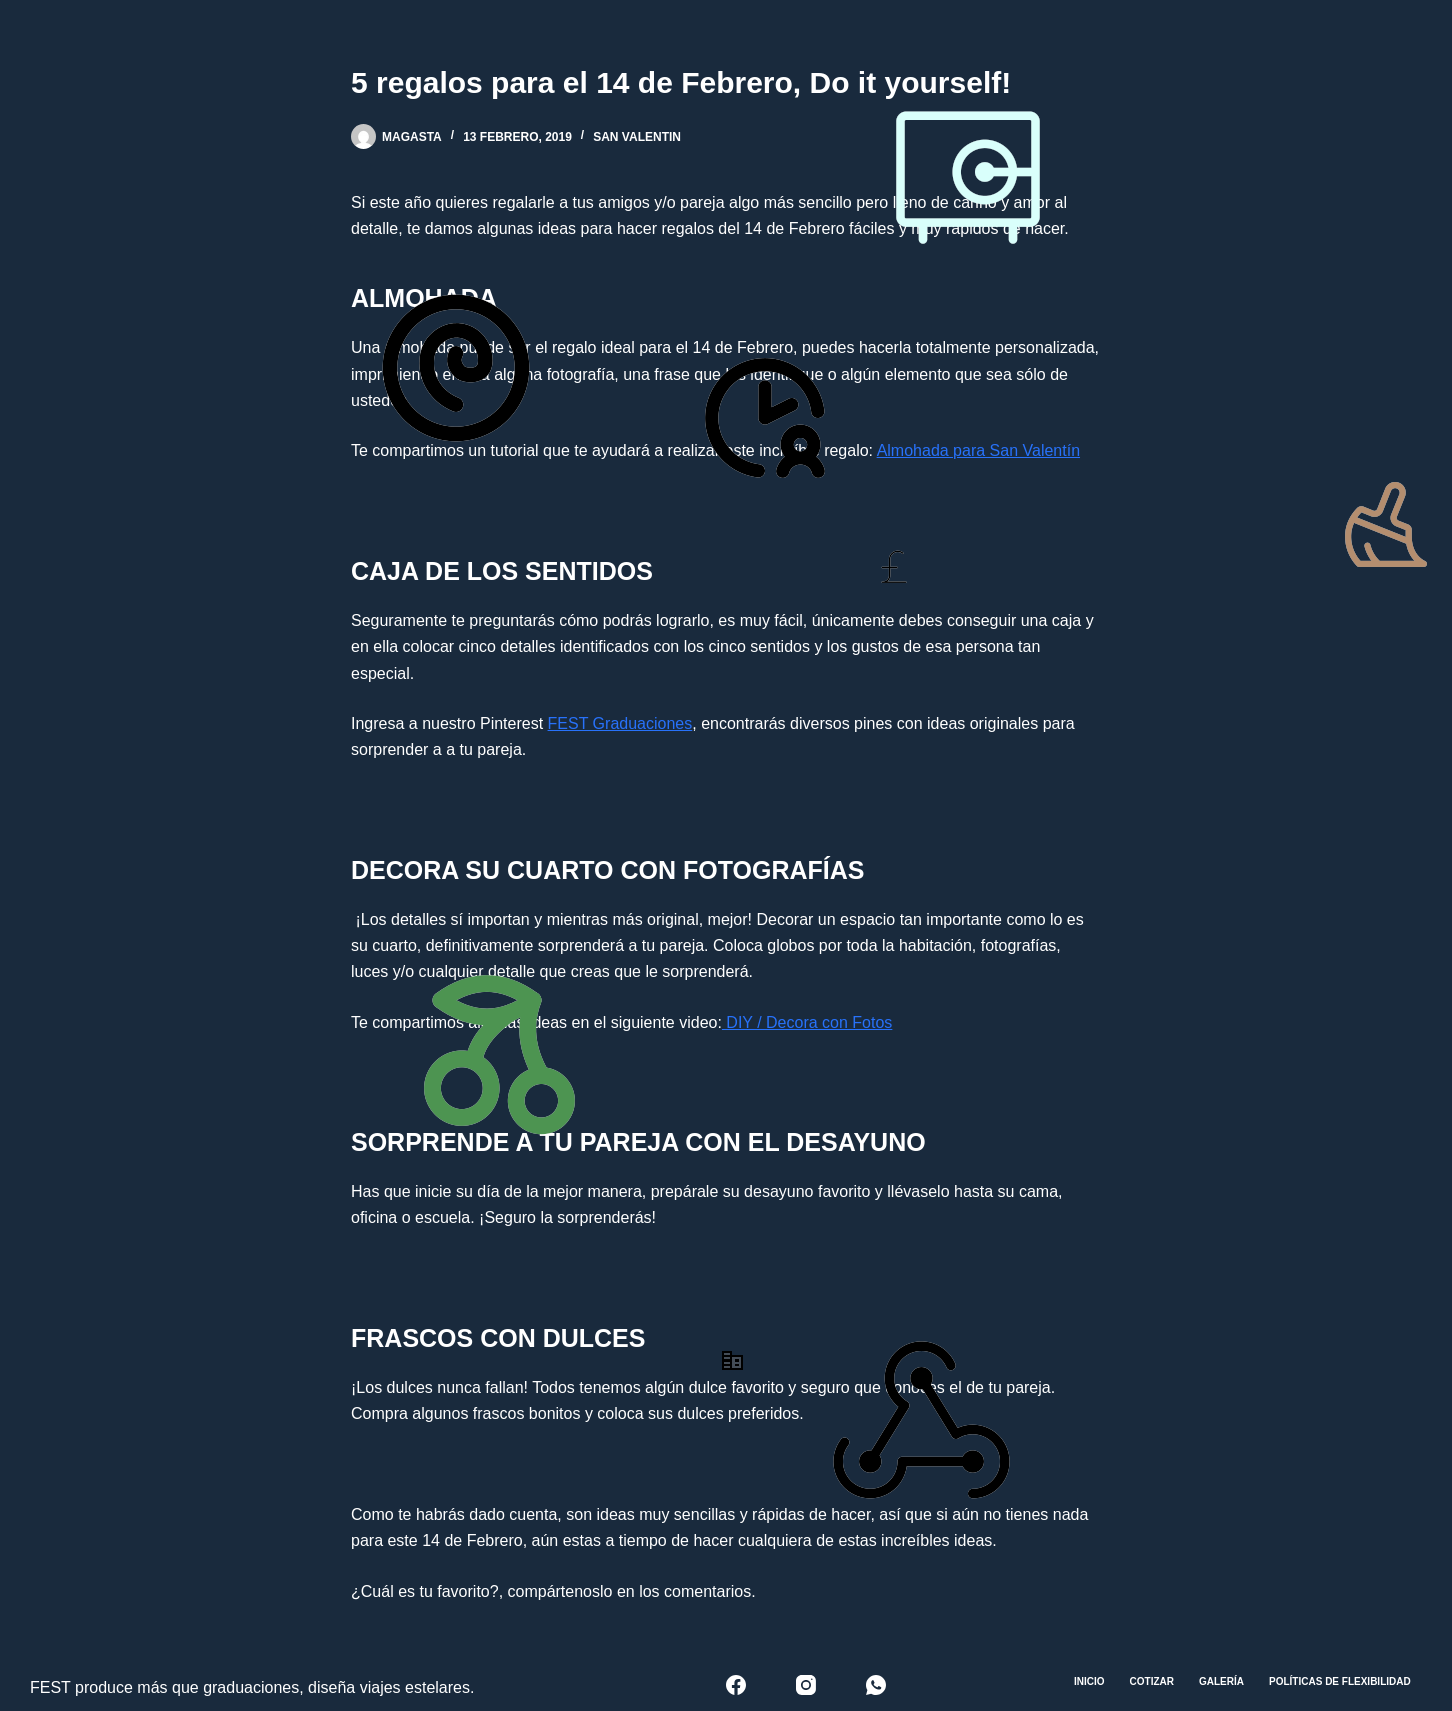  I want to click on debian linux operating system logo, so click(456, 368).